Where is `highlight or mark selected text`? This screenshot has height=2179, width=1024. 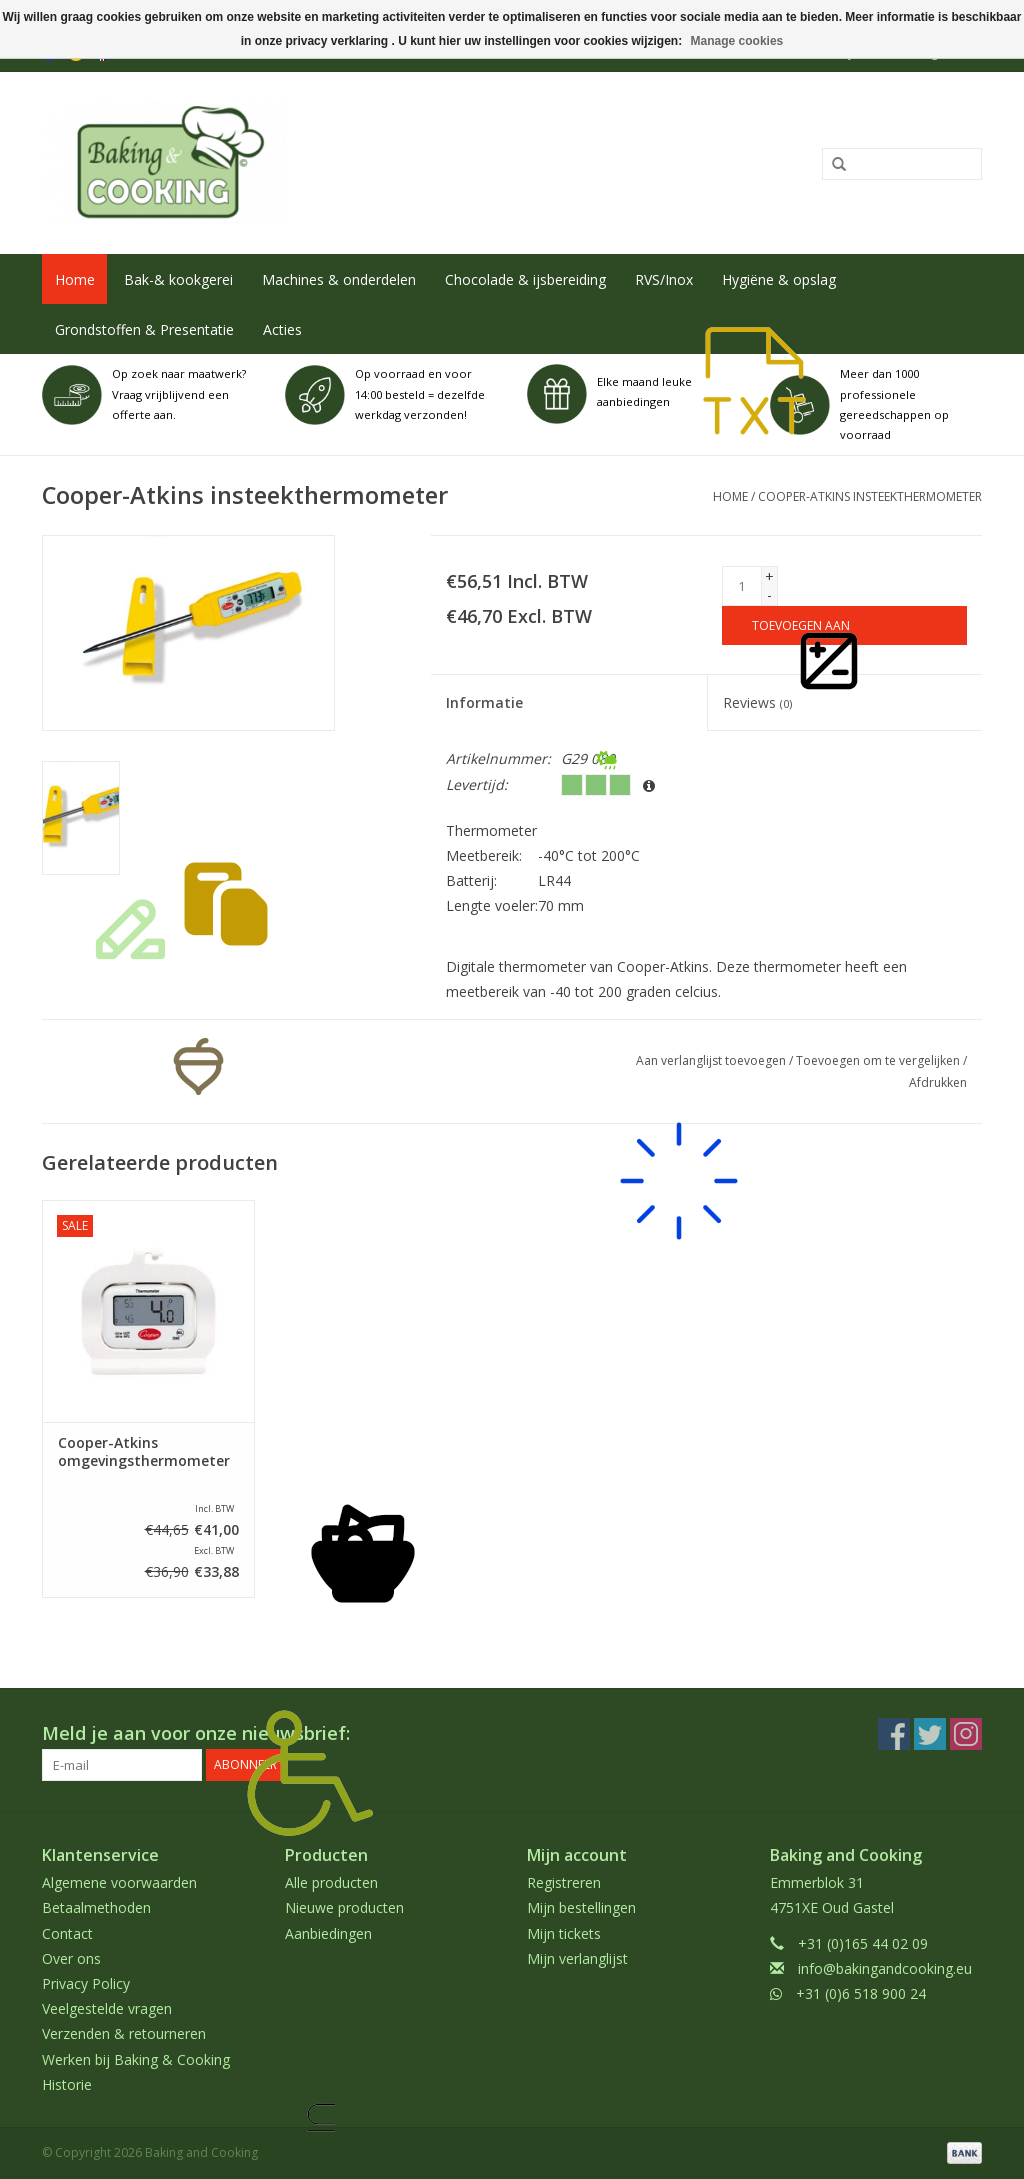
highlight or mark selected text is located at coordinates (130, 931).